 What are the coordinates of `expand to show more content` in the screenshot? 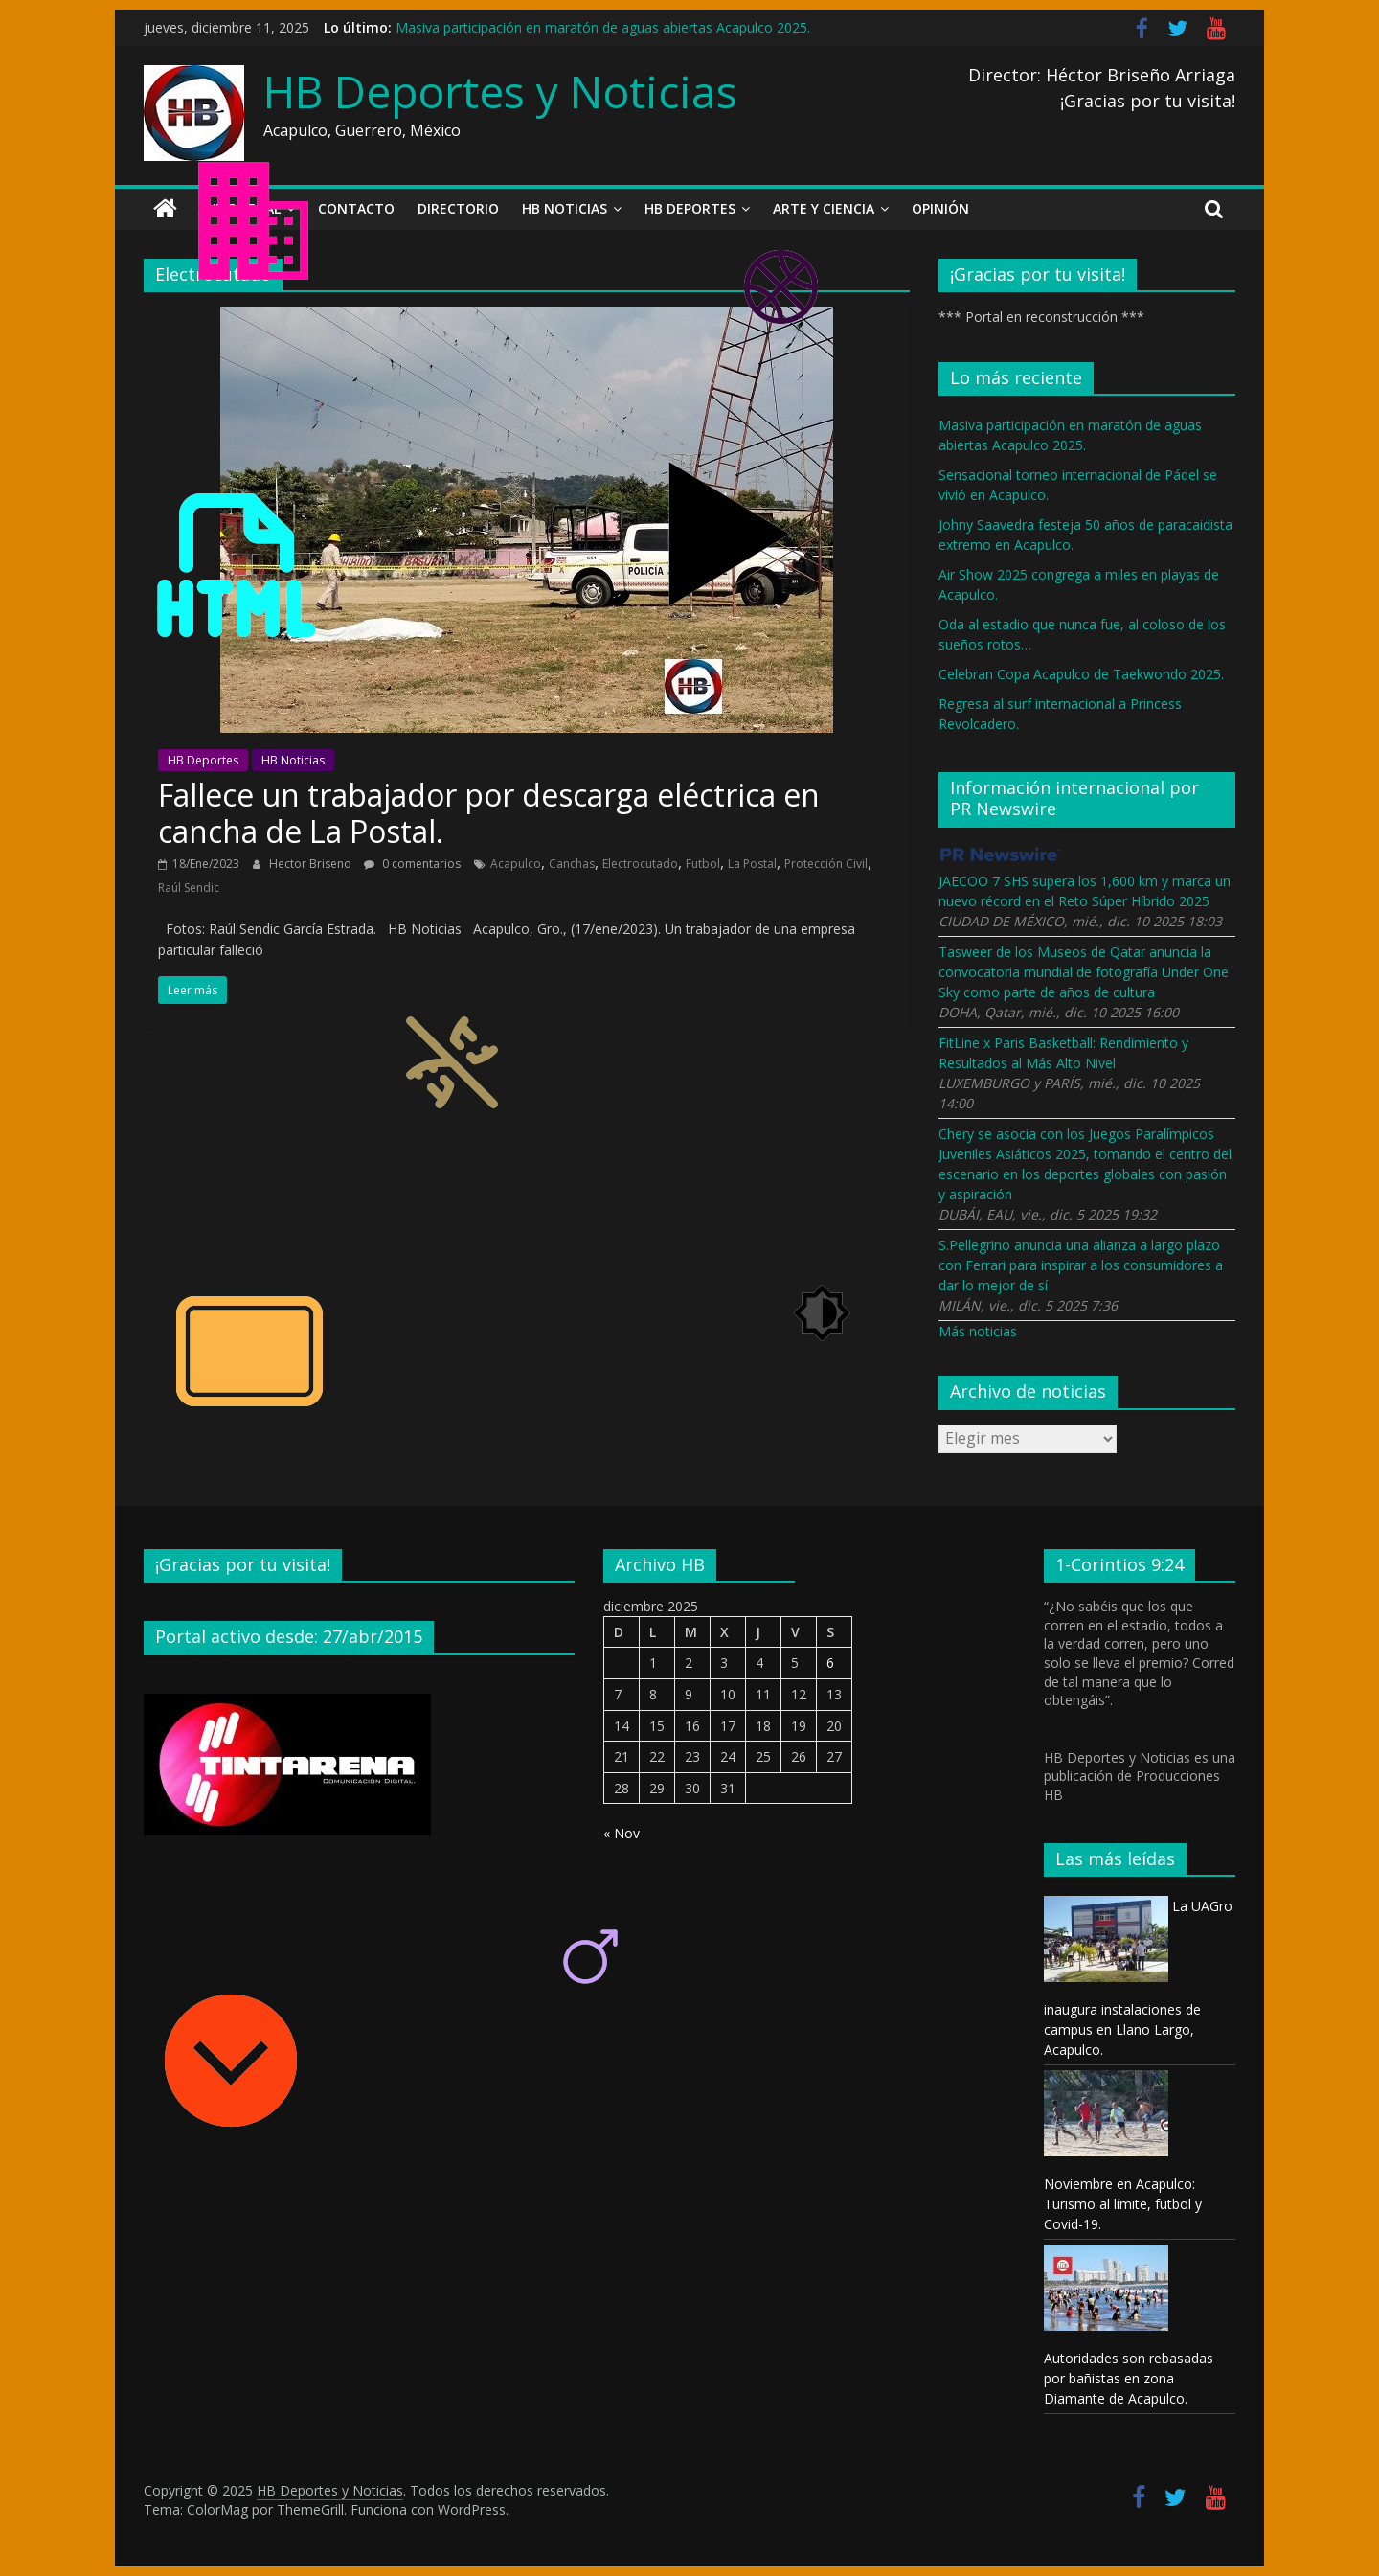 It's located at (231, 2061).